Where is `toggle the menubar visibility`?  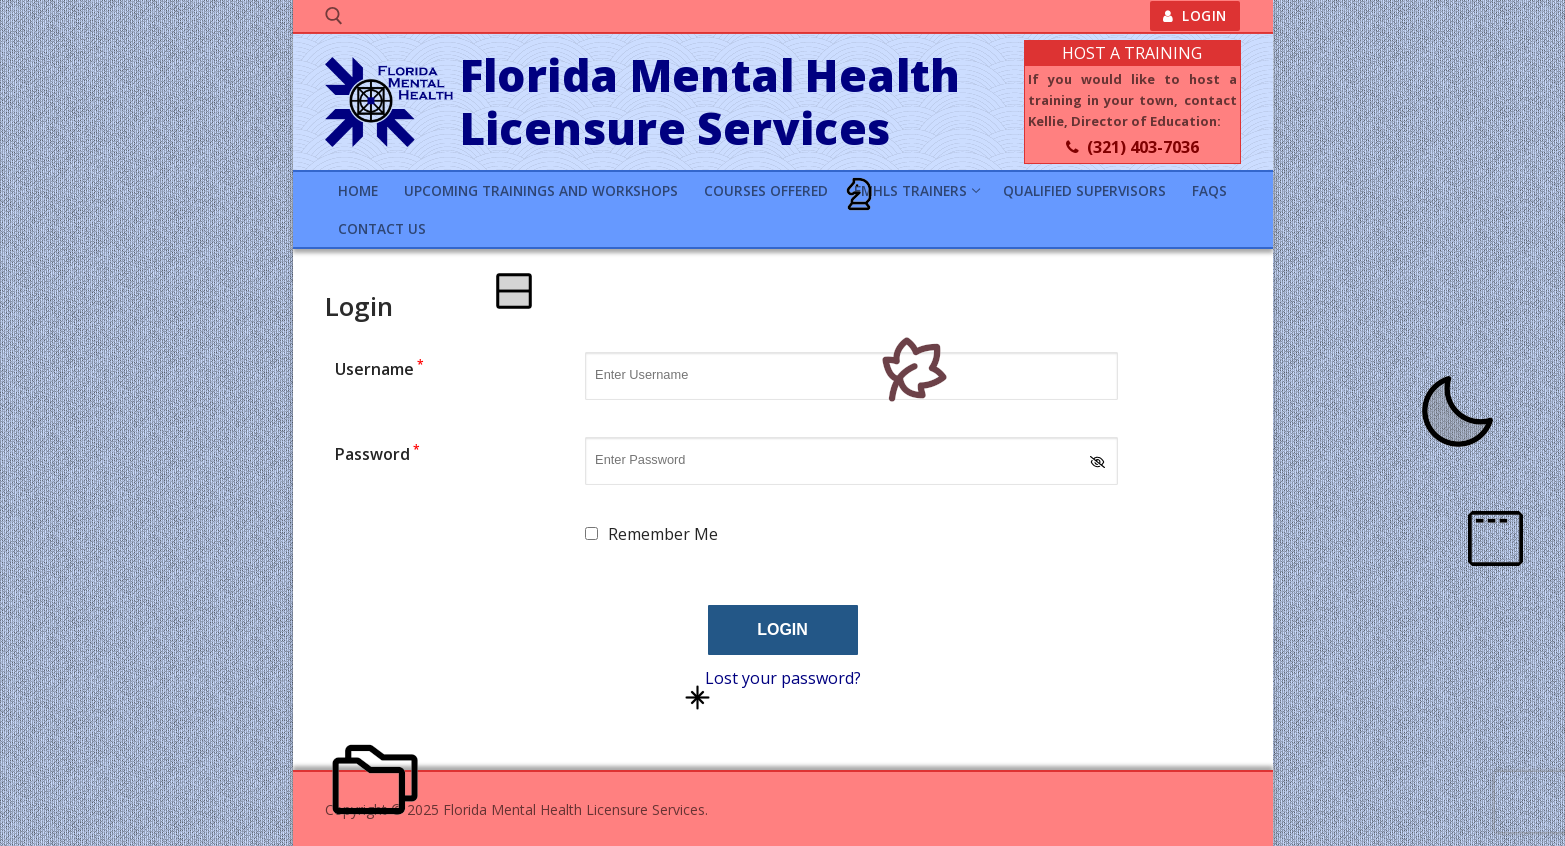 toggle the menubar visibility is located at coordinates (1495, 538).